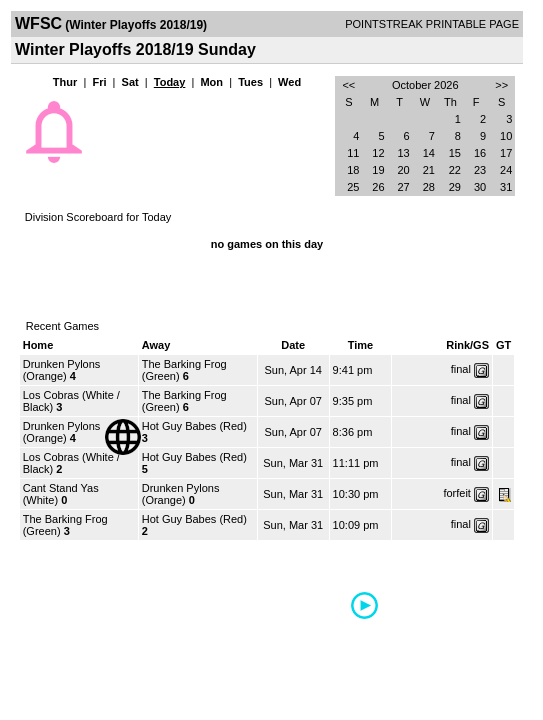 This screenshot has height=720, width=543. I want to click on view notifications, so click(54, 132).